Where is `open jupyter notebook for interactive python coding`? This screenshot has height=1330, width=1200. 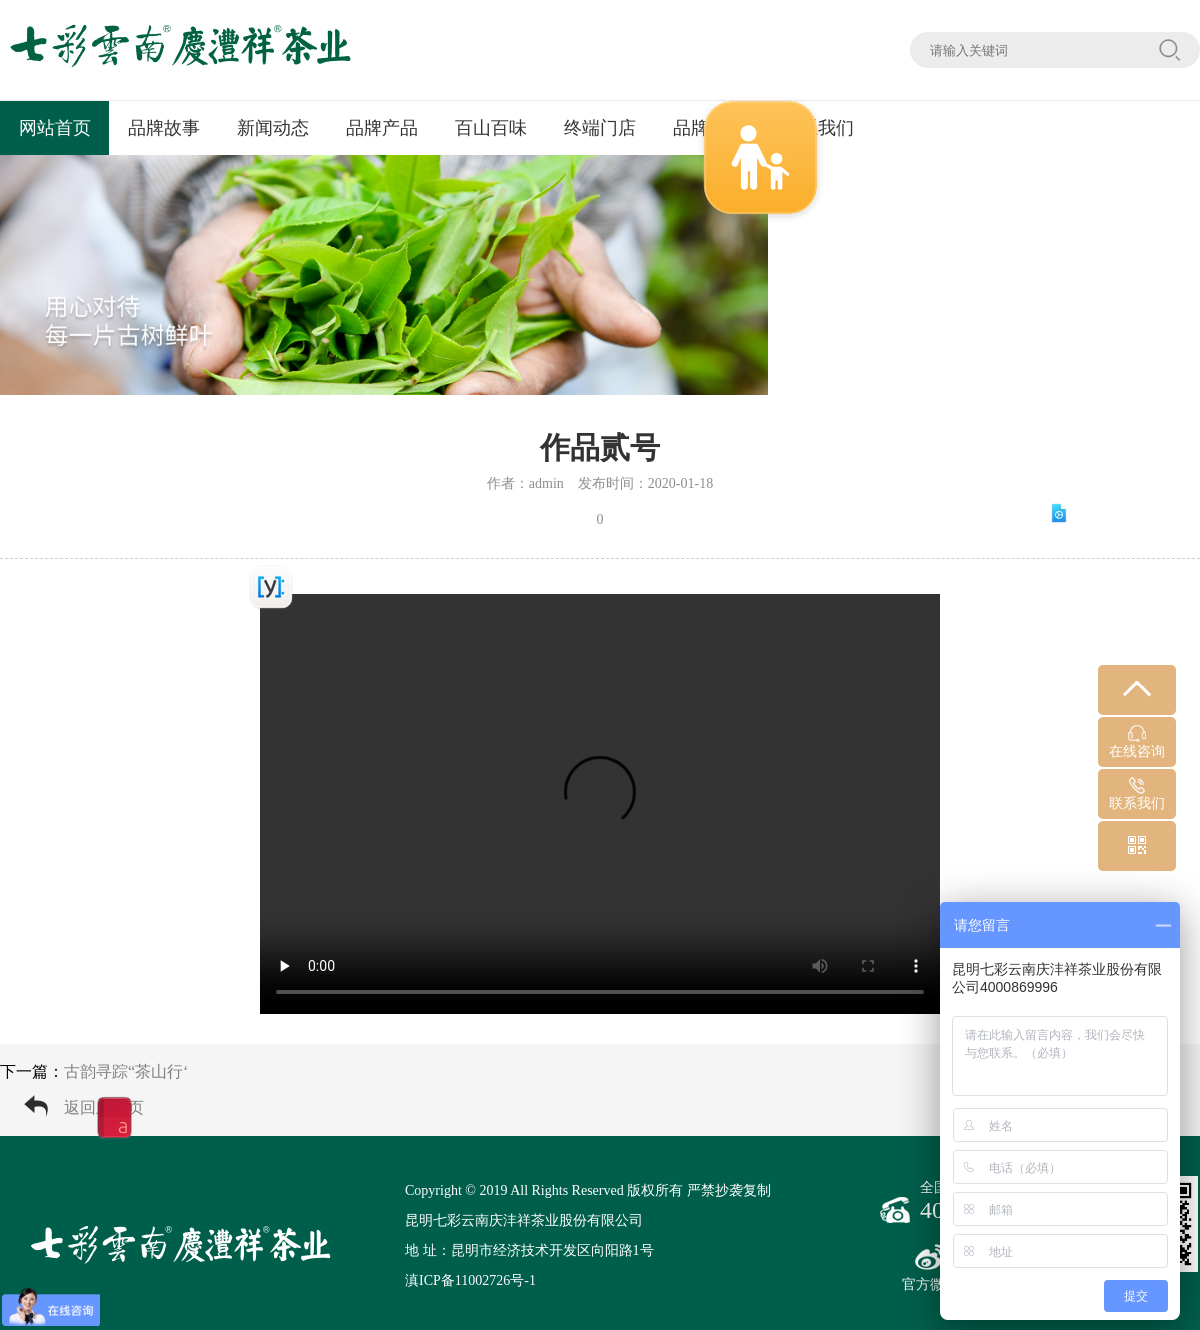 open jupyter notebook for interactive python coding is located at coordinates (271, 587).